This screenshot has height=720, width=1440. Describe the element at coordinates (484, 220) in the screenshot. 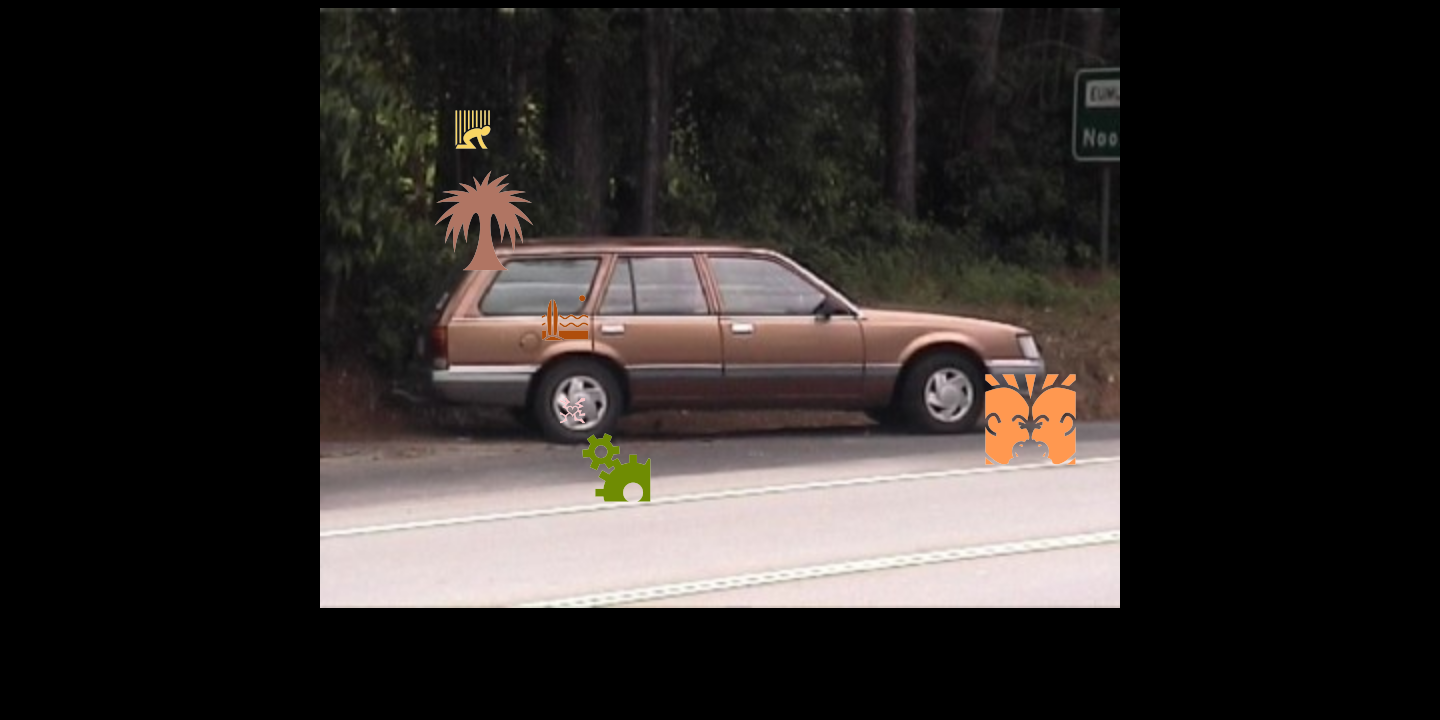

I see `indicates a fountain or water feature location` at that location.